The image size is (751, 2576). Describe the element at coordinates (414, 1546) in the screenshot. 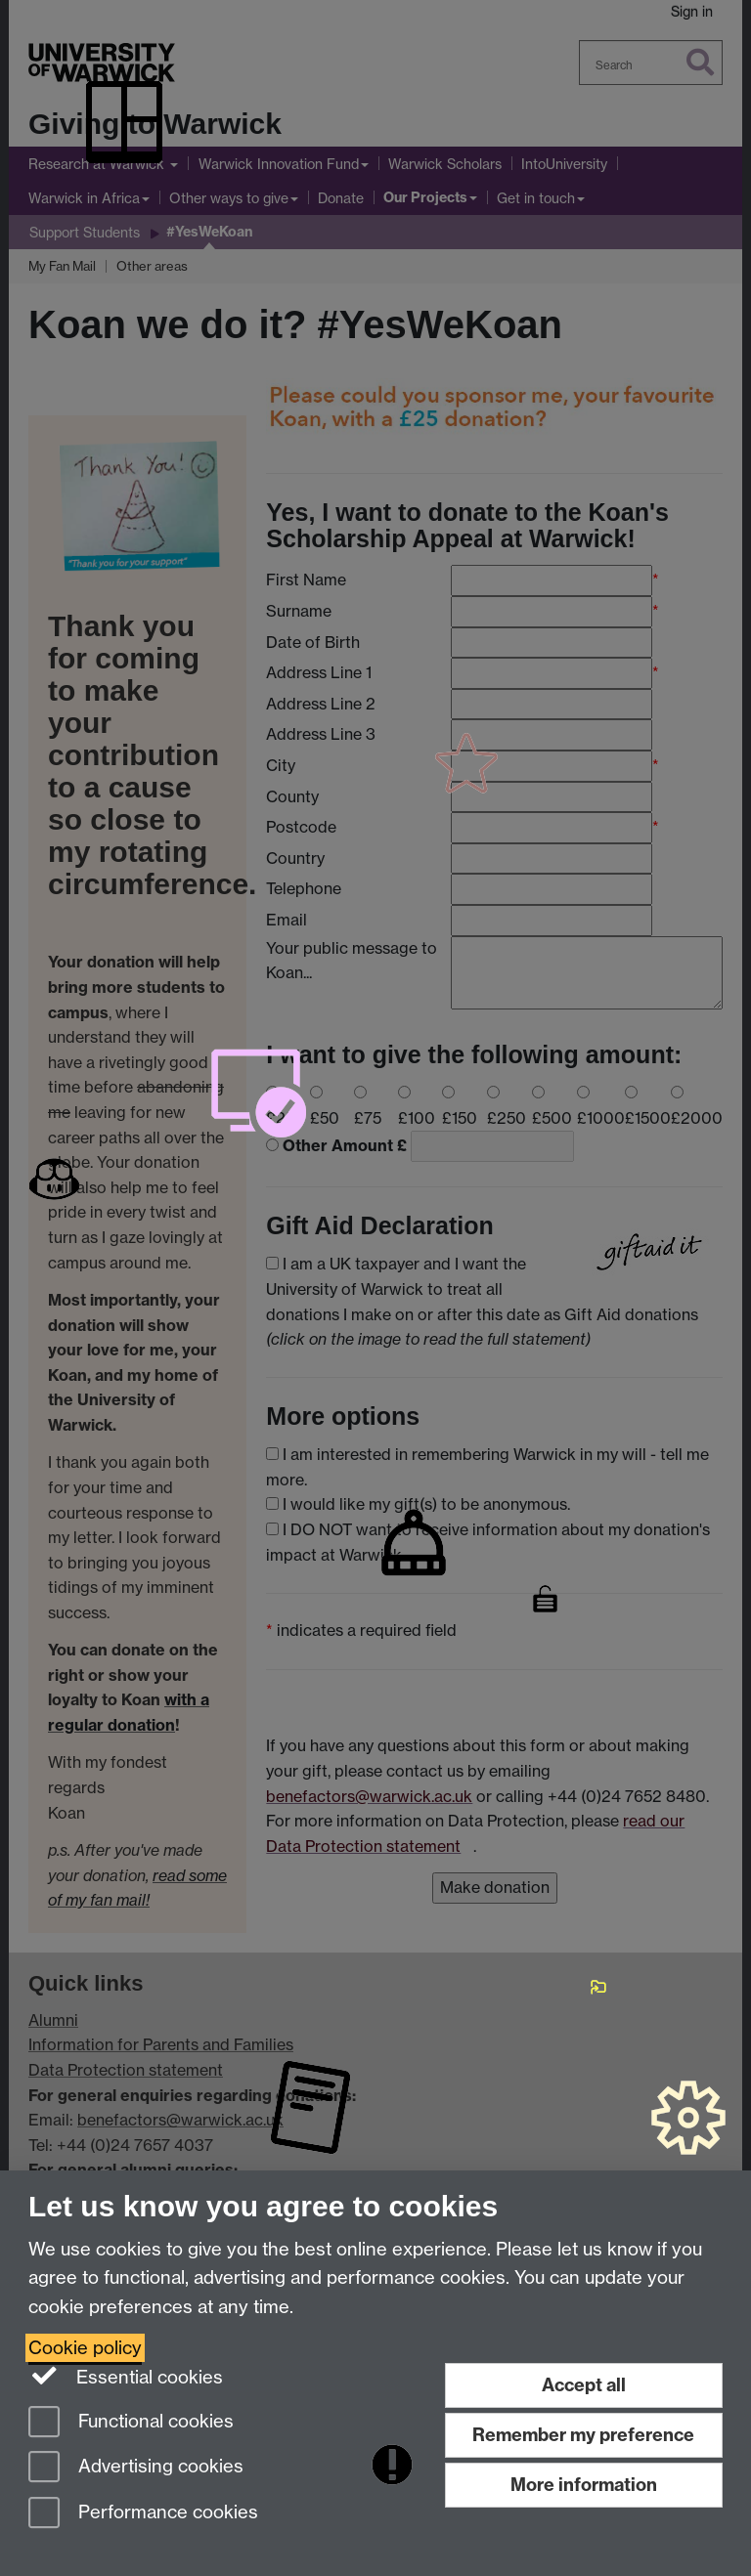

I see `select winter or cold weather category` at that location.